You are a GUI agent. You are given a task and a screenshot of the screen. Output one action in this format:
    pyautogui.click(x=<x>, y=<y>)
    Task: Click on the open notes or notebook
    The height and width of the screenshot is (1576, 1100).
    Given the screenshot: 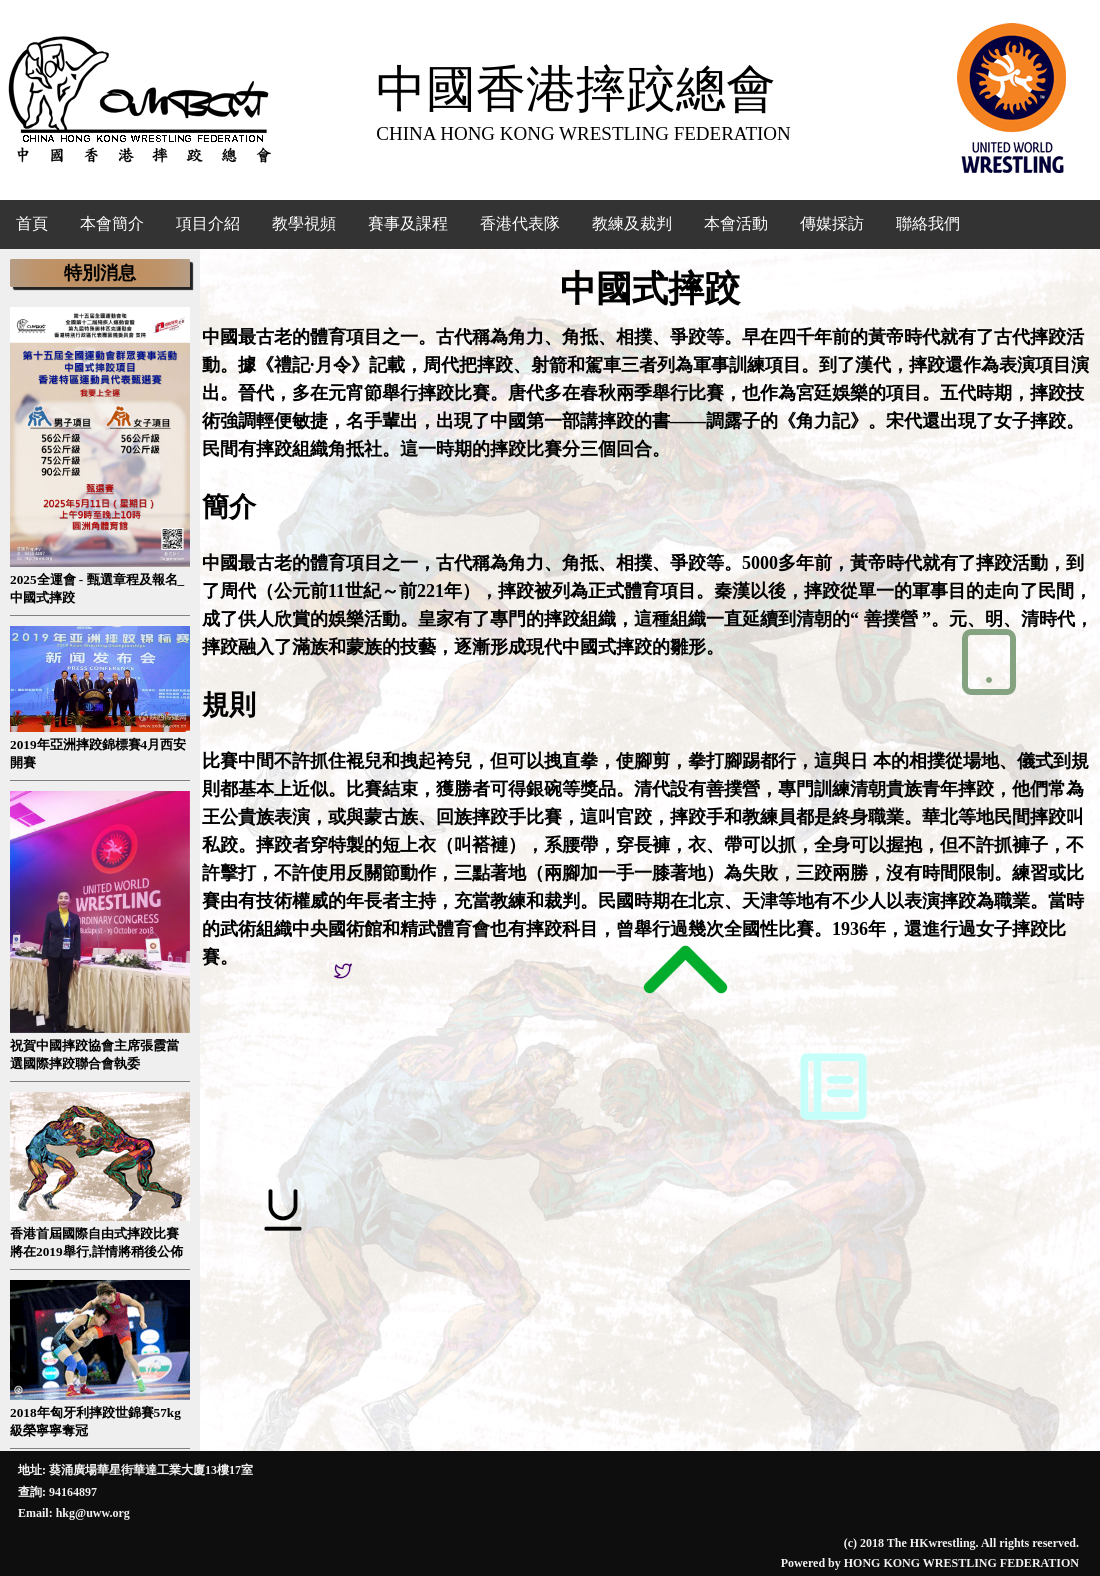 What is the action you would take?
    pyautogui.click(x=833, y=1086)
    